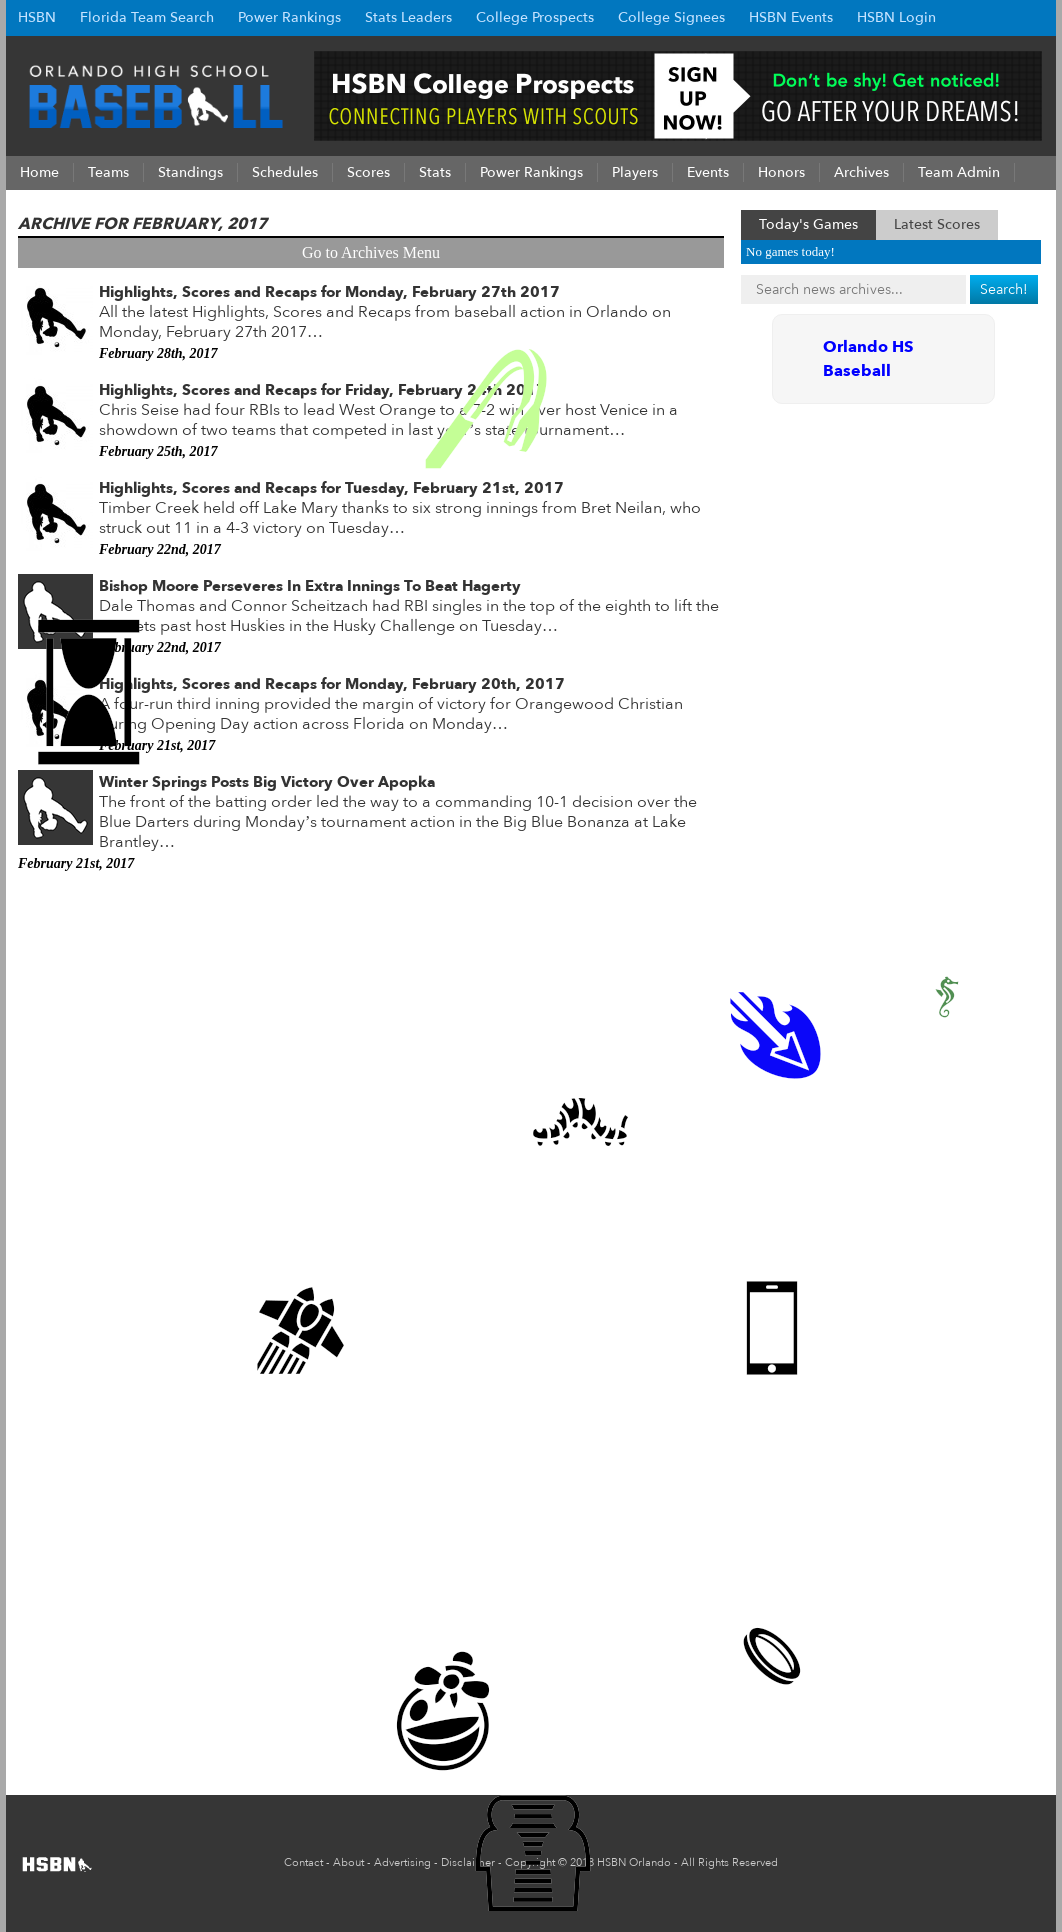  What do you see at coordinates (532, 1852) in the screenshot?
I see `view connection or relationship status between users` at bounding box center [532, 1852].